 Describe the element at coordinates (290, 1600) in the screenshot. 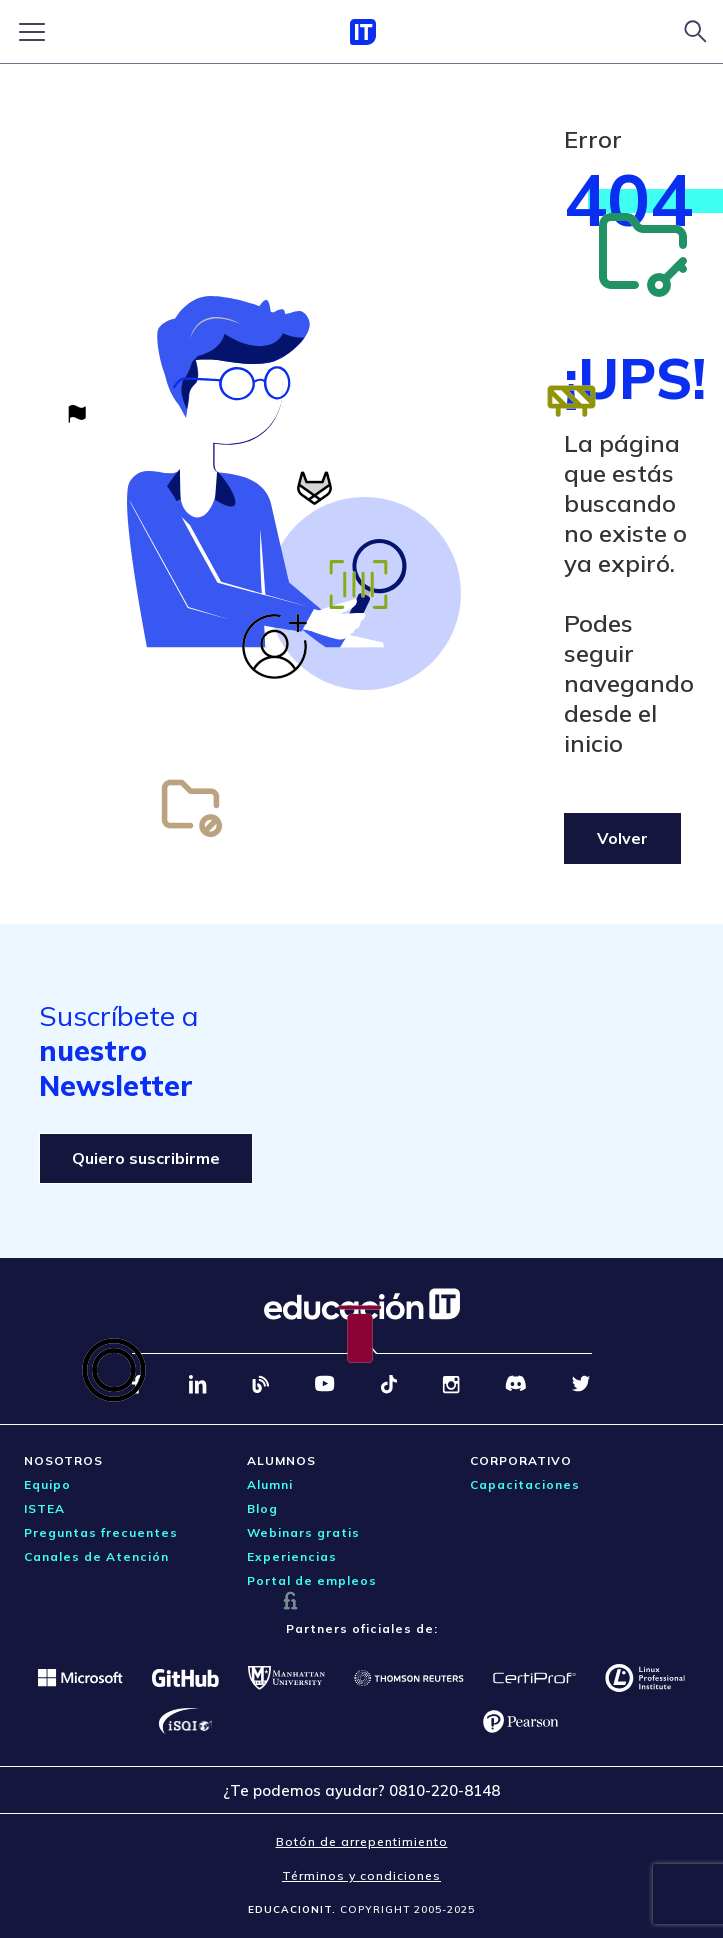

I see `apply ligature formatting to selected text` at that location.